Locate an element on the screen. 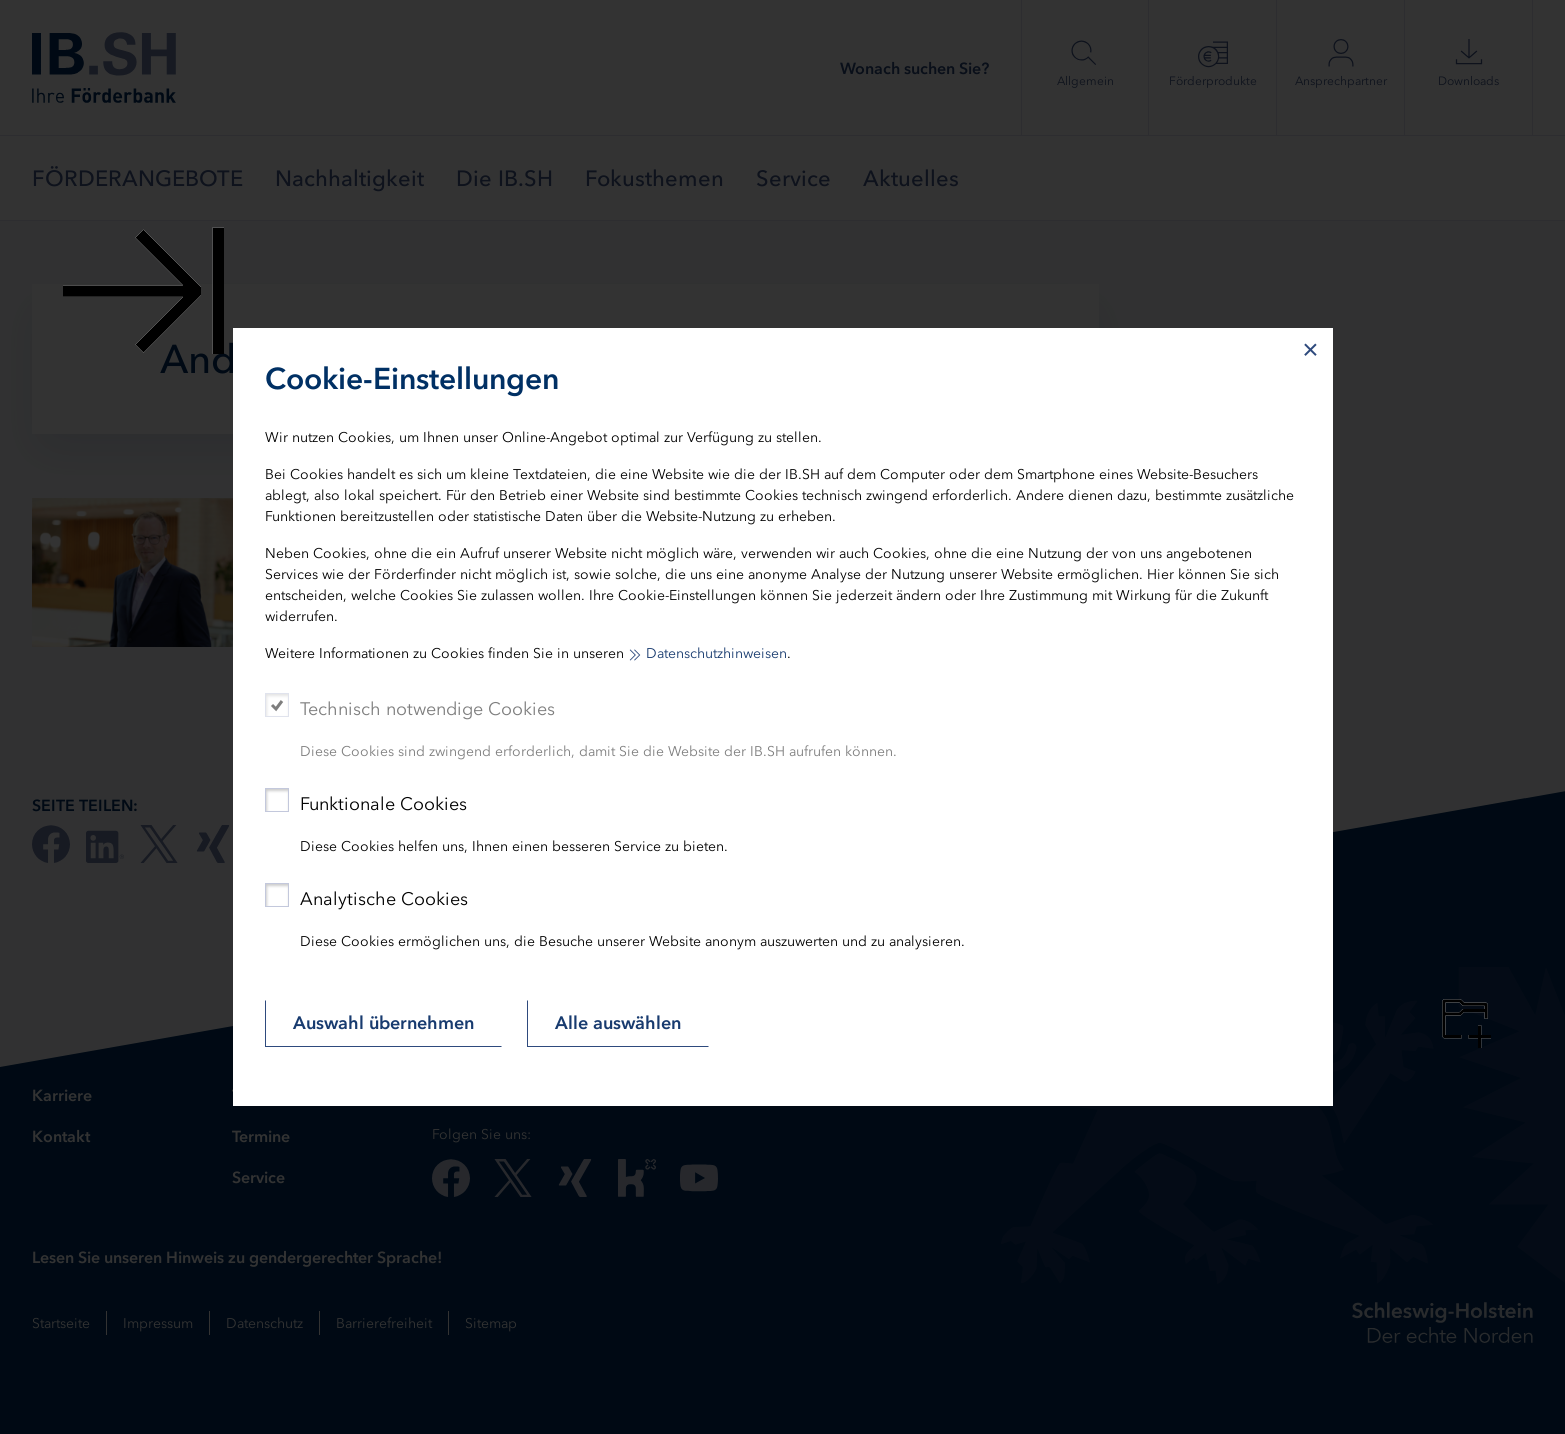 The image size is (1565, 1434). move cursor to the next tab stop is located at coordinates (132, 285).